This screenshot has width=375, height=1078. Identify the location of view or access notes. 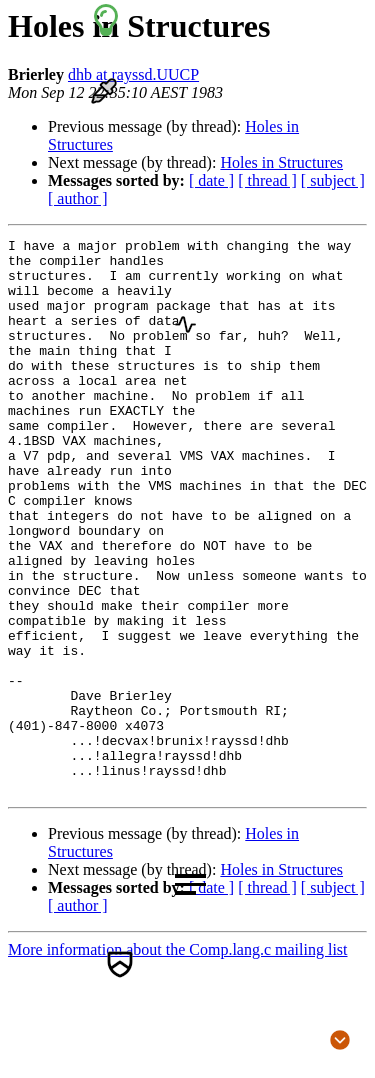
(190, 884).